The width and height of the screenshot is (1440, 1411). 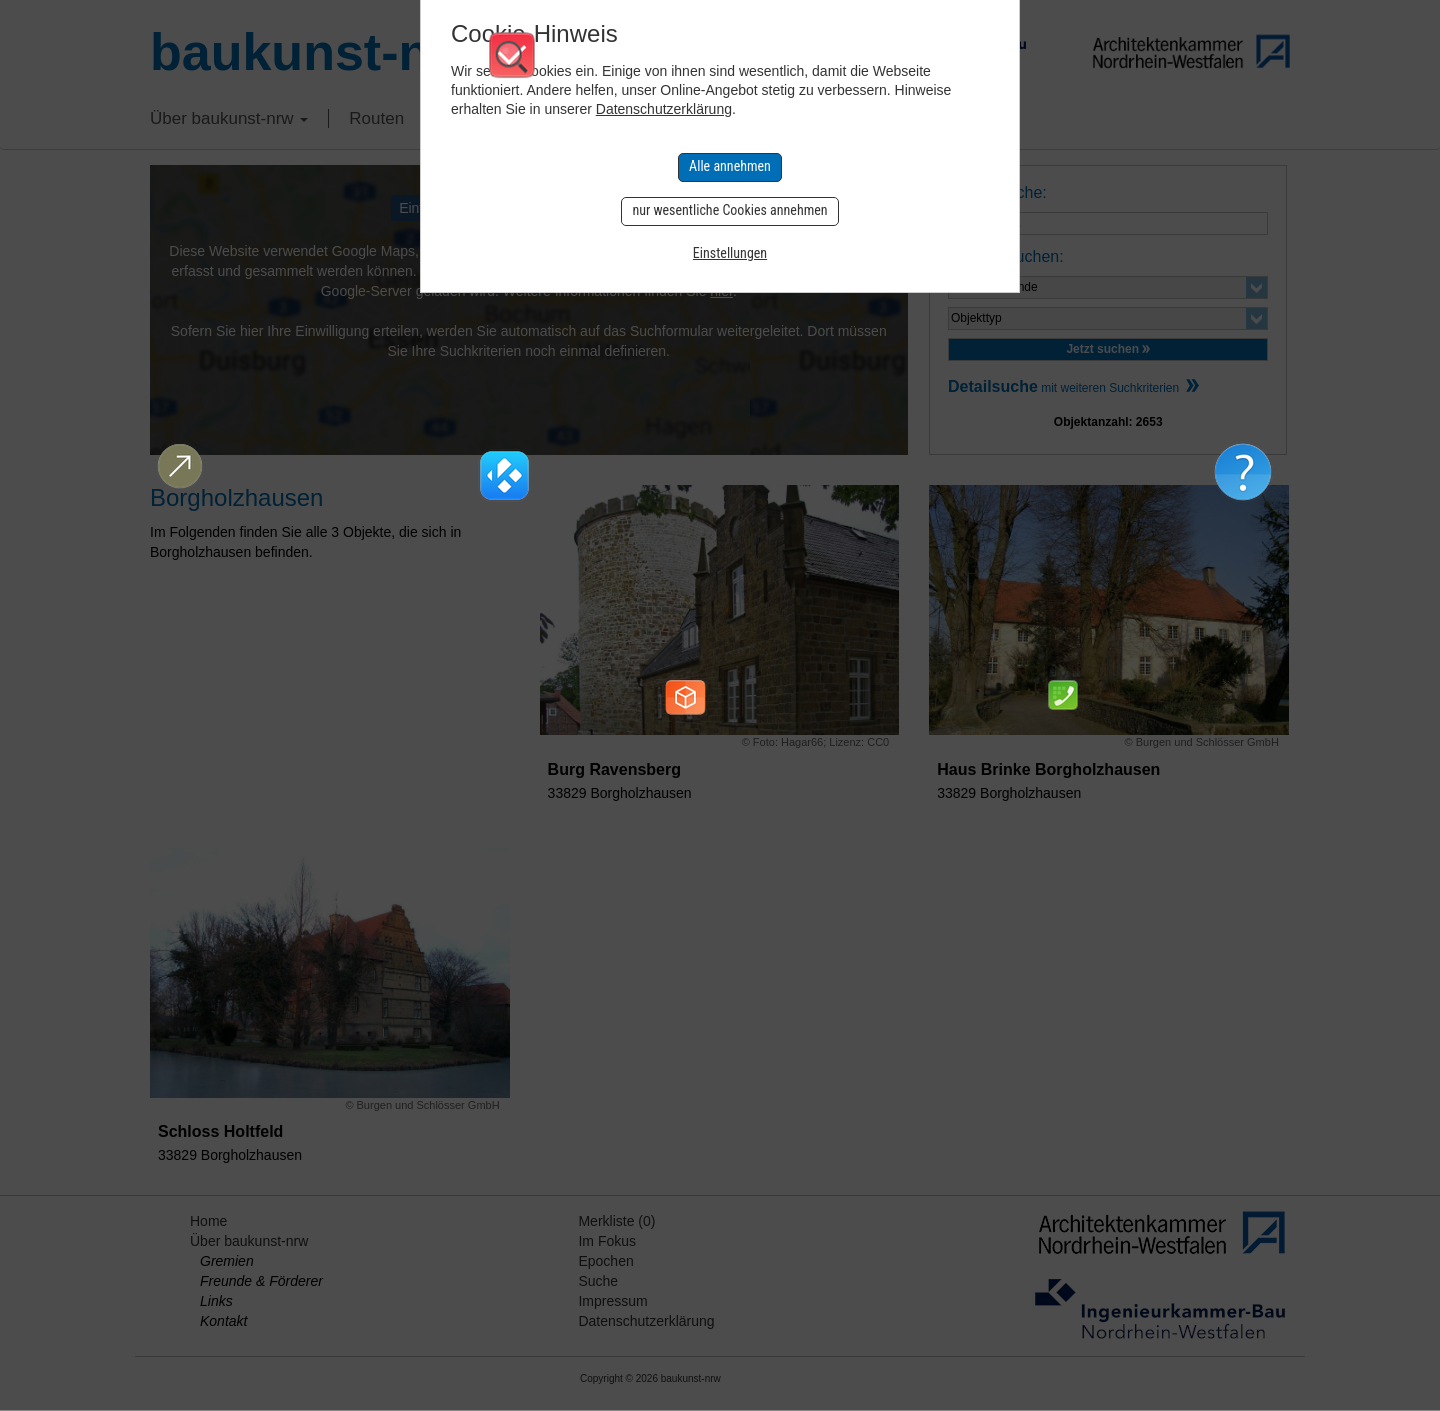 I want to click on open the help center or documentation, so click(x=1243, y=472).